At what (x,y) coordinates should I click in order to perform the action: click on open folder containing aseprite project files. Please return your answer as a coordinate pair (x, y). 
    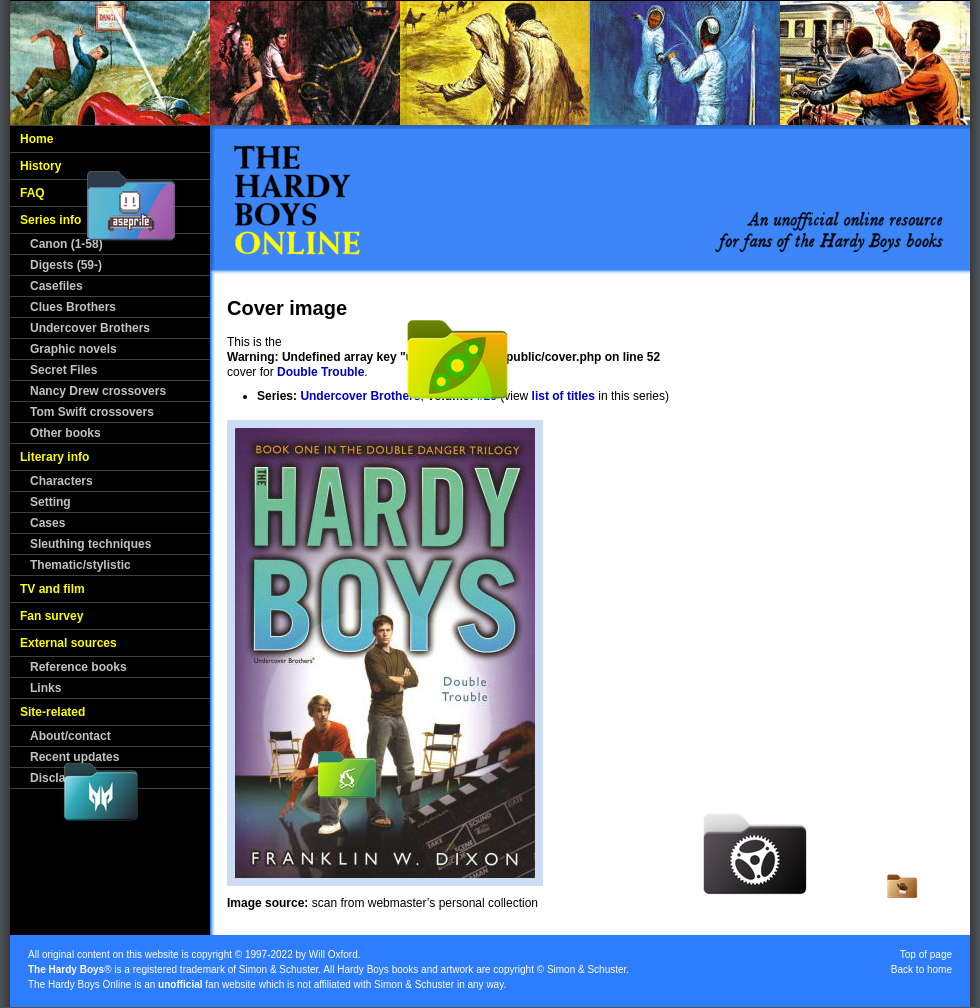
    Looking at the image, I should click on (131, 208).